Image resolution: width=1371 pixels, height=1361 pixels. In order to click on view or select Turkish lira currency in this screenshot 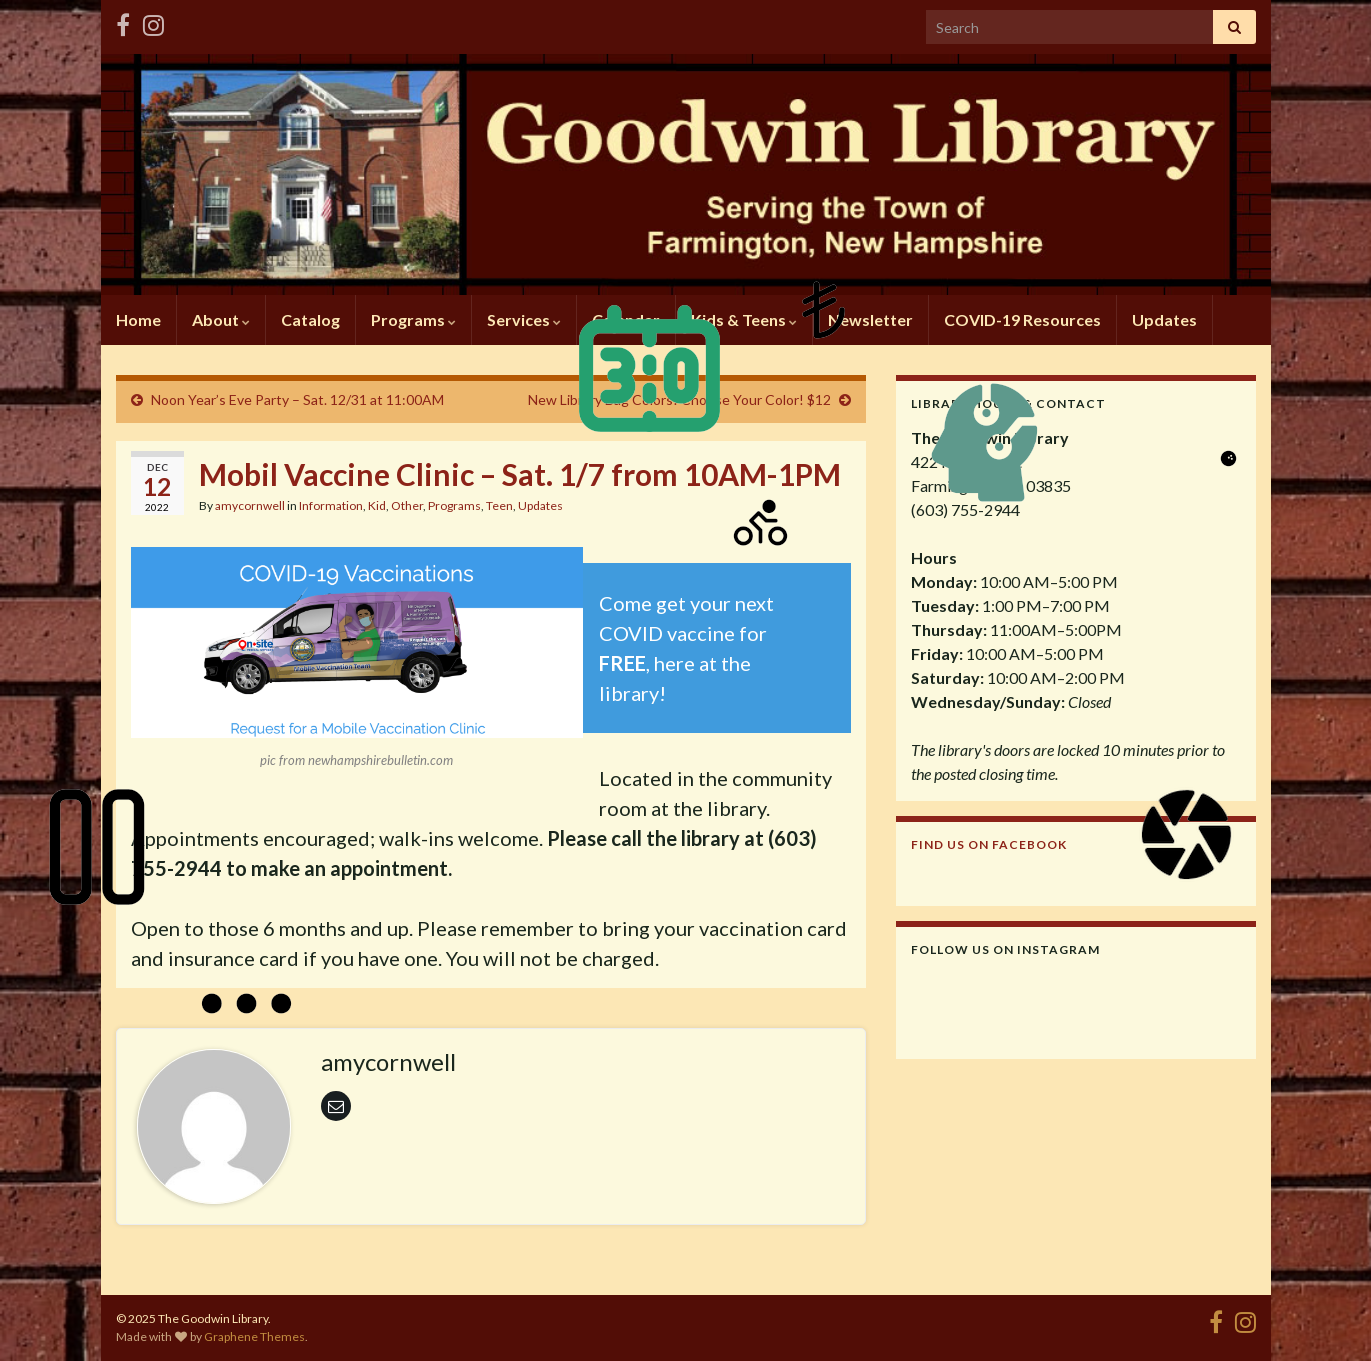, I will do `click(825, 310)`.